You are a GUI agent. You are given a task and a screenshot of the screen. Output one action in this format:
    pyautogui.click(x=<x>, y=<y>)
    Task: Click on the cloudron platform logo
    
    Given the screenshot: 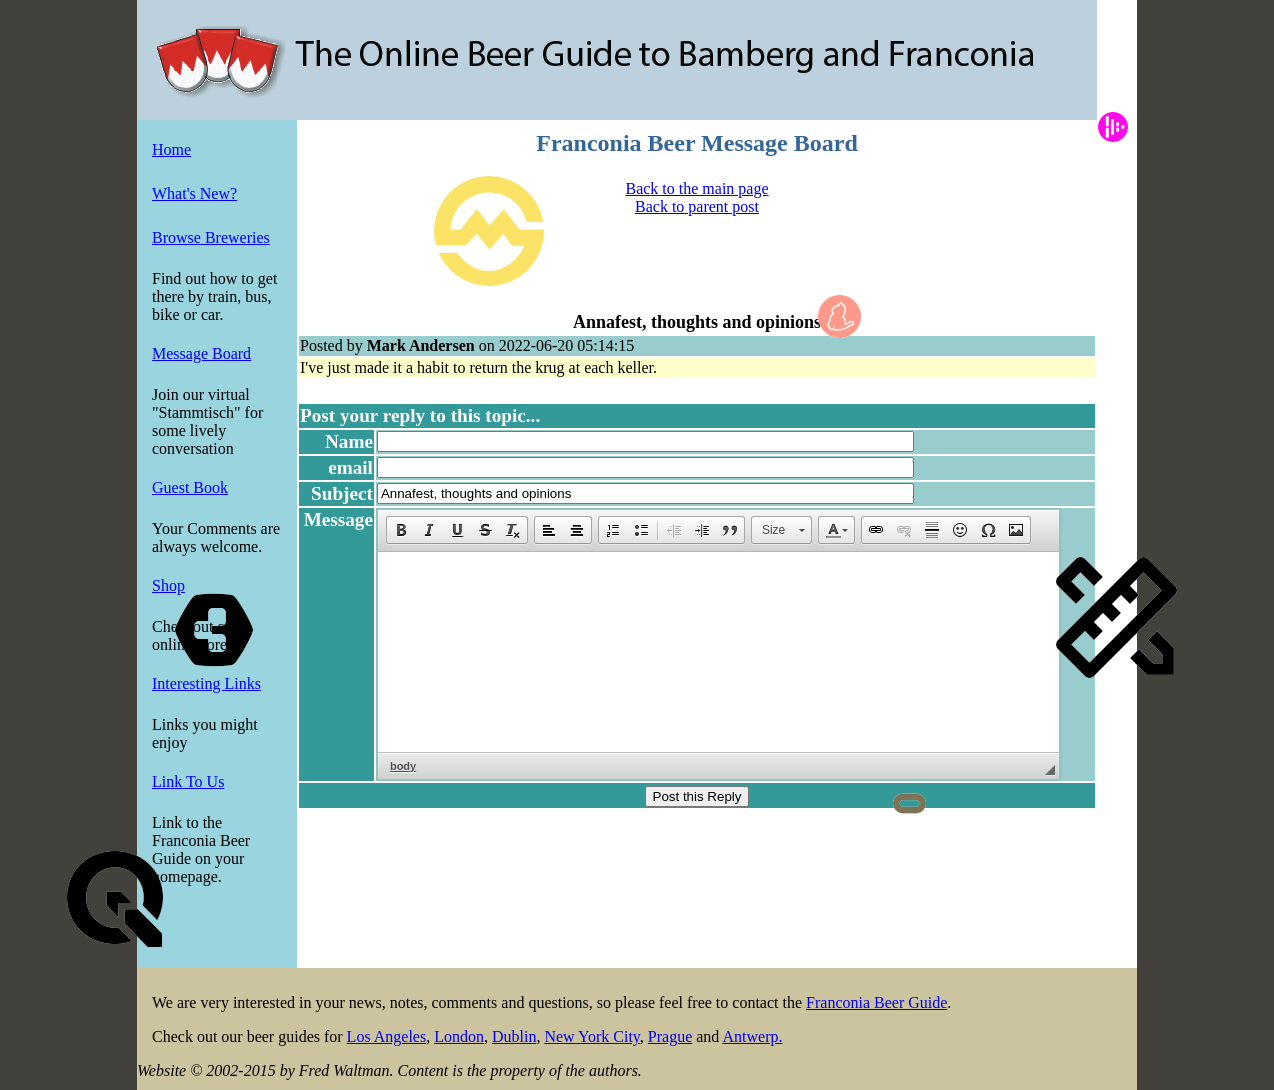 What is the action you would take?
    pyautogui.click(x=214, y=630)
    